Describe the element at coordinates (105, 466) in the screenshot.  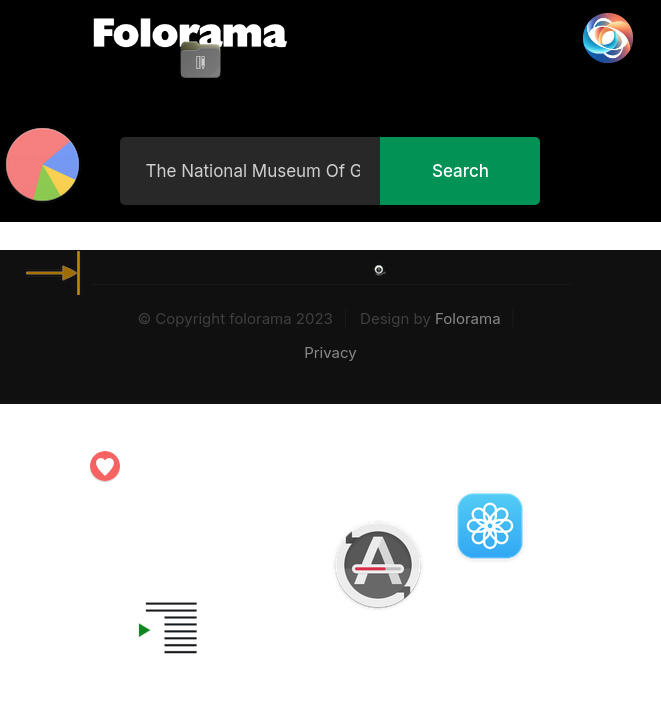
I see `mark item as favorite` at that location.